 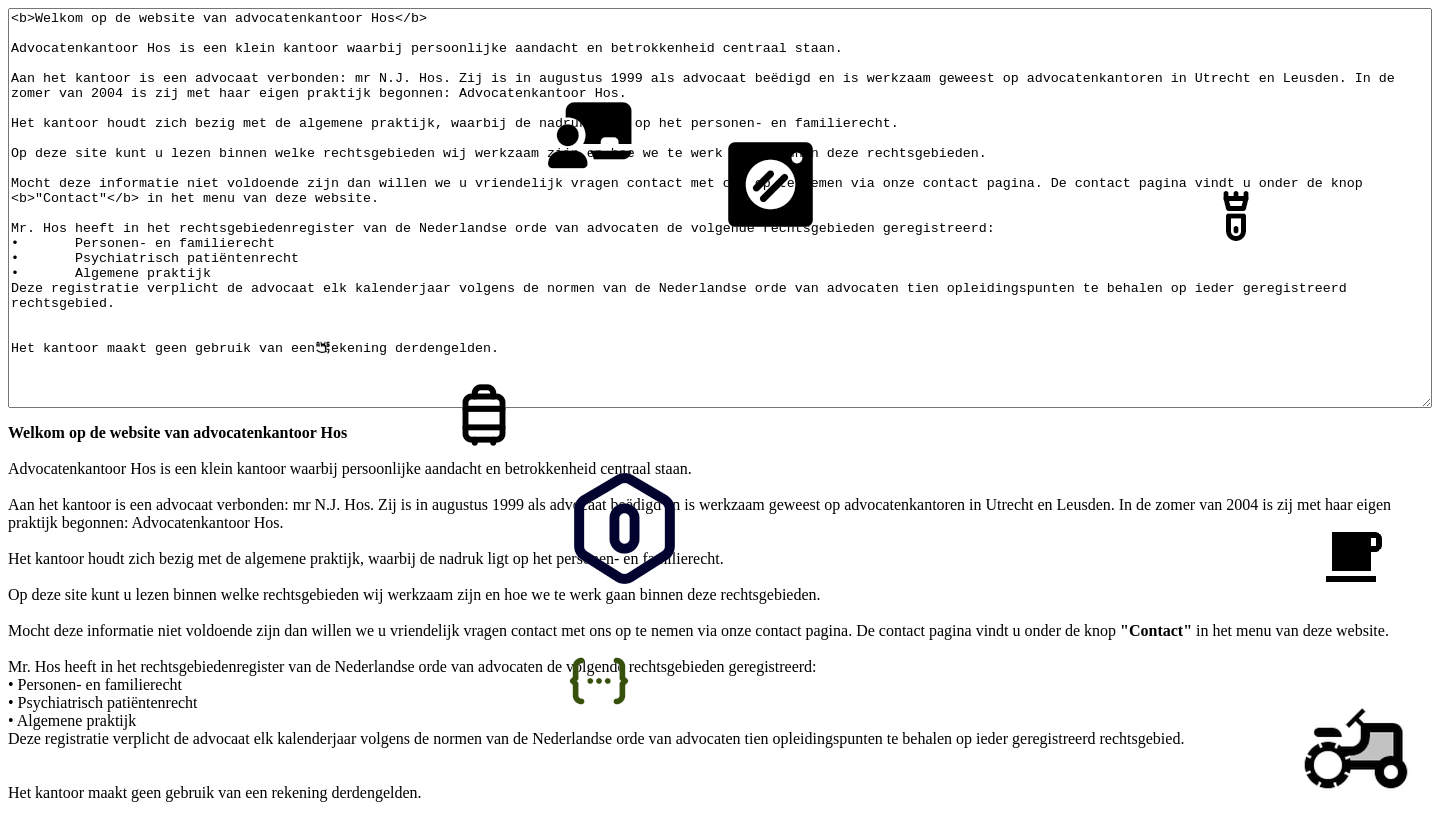 What do you see at coordinates (323, 347) in the screenshot?
I see `access Amazon Web Services console` at bounding box center [323, 347].